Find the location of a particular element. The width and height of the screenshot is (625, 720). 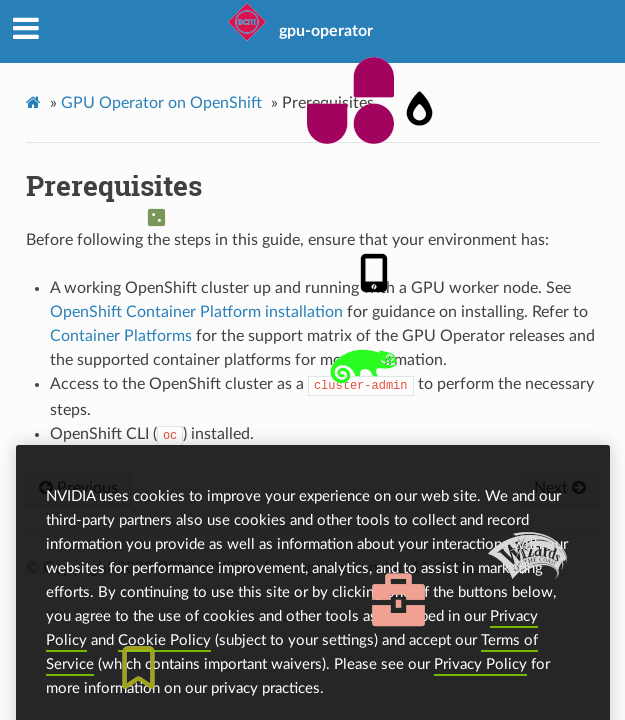

openSUSE Linux distribution logo is located at coordinates (363, 366).